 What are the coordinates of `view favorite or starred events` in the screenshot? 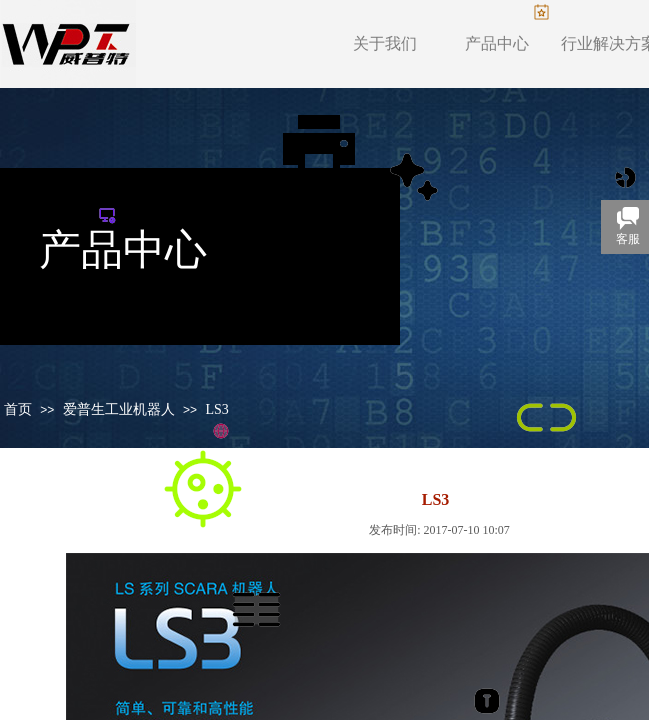 It's located at (541, 12).